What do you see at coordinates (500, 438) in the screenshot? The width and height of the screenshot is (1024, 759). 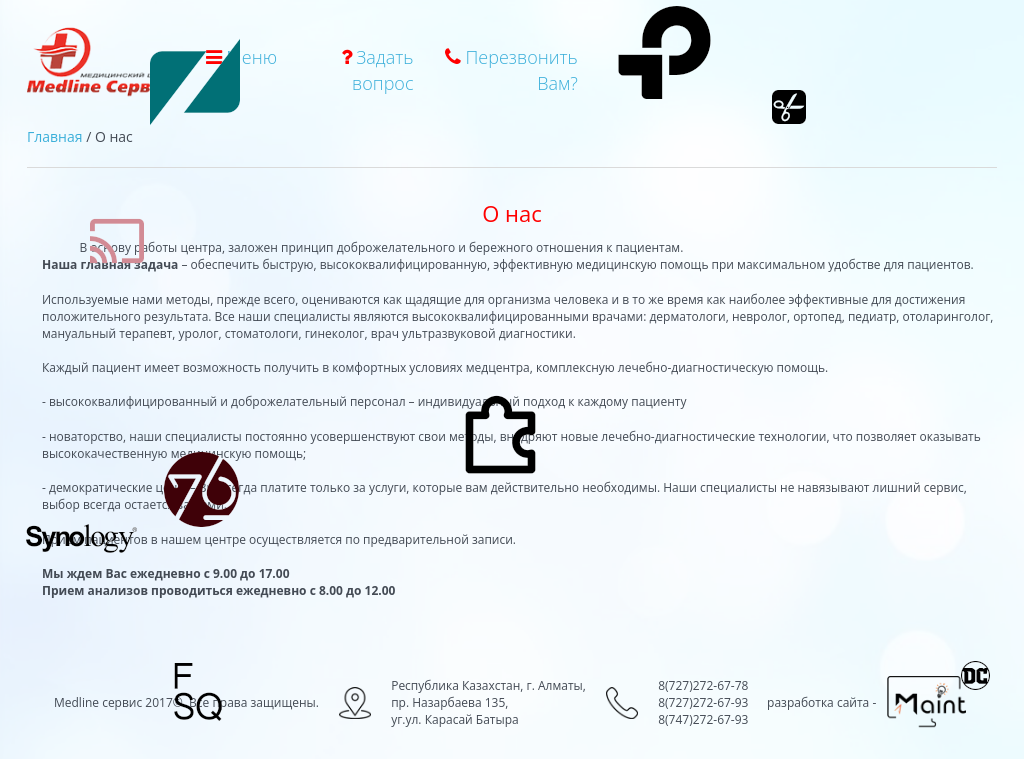 I see `access plugins or extensions` at bounding box center [500, 438].